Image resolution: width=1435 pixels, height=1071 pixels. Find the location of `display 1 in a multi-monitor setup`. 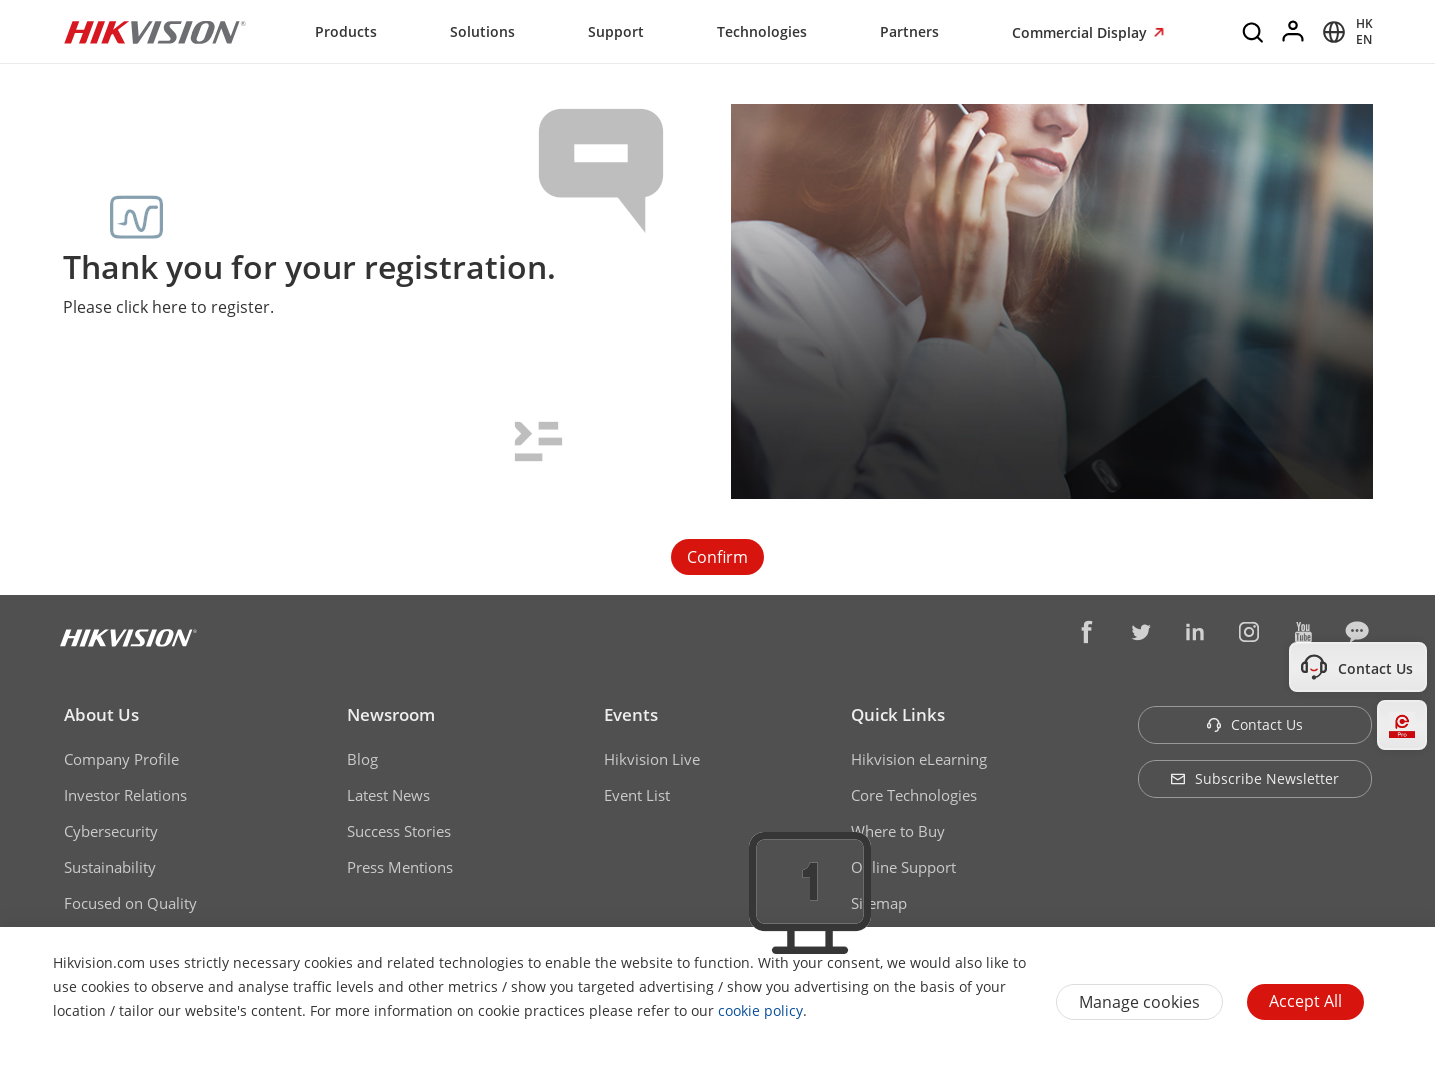

display 1 in a multi-monitor setup is located at coordinates (810, 893).